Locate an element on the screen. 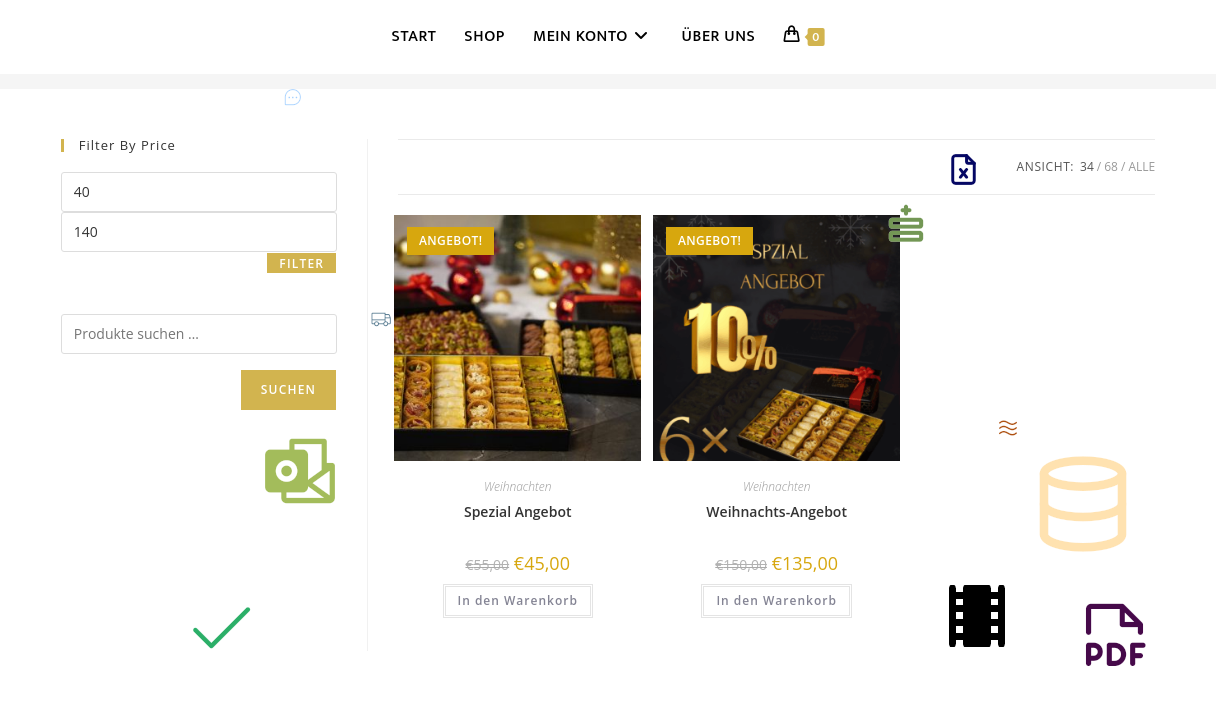  track your delivery status is located at coordinates (380, 318).